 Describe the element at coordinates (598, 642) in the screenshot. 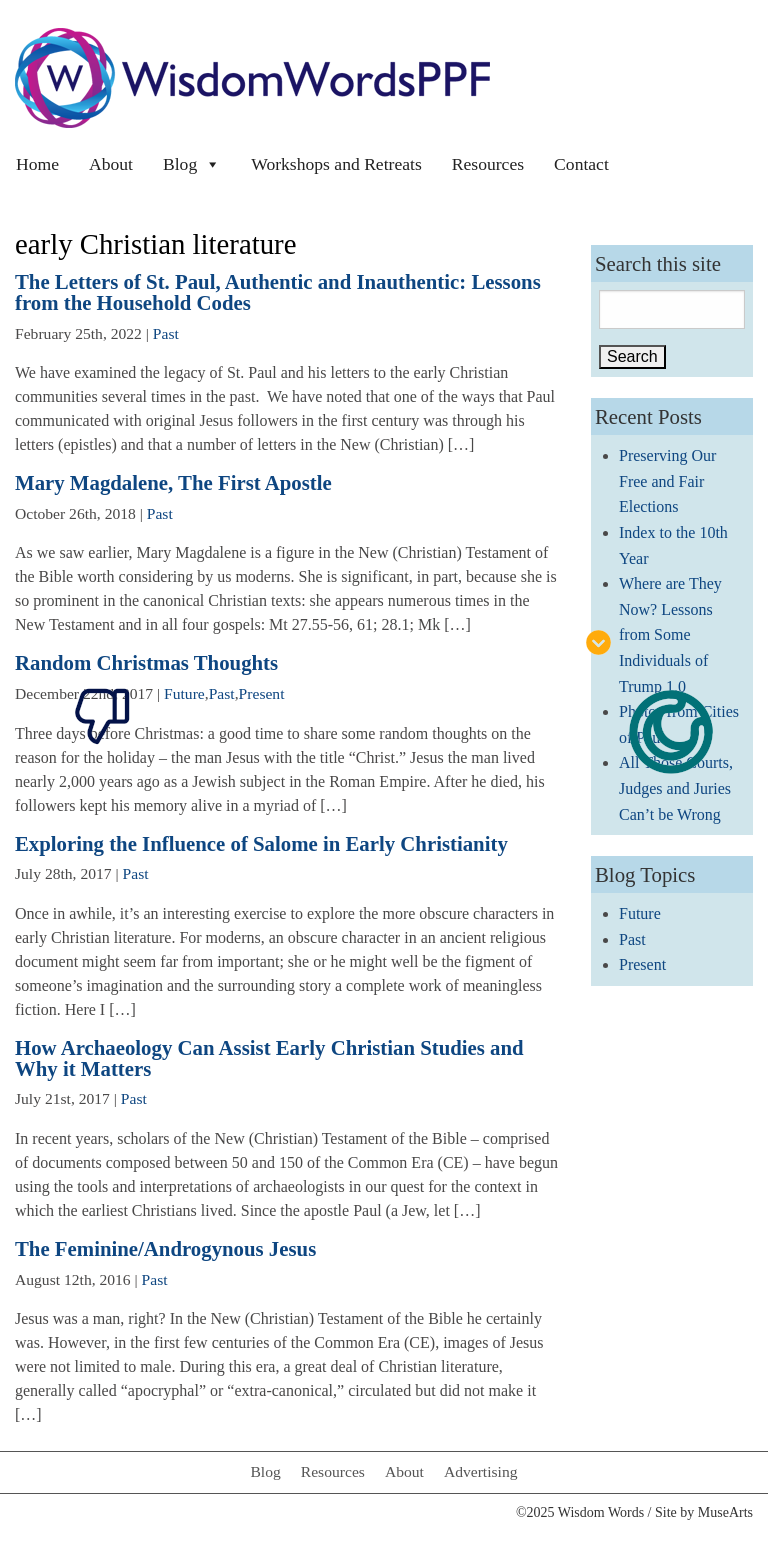

I see `expand to show more content` at that location.